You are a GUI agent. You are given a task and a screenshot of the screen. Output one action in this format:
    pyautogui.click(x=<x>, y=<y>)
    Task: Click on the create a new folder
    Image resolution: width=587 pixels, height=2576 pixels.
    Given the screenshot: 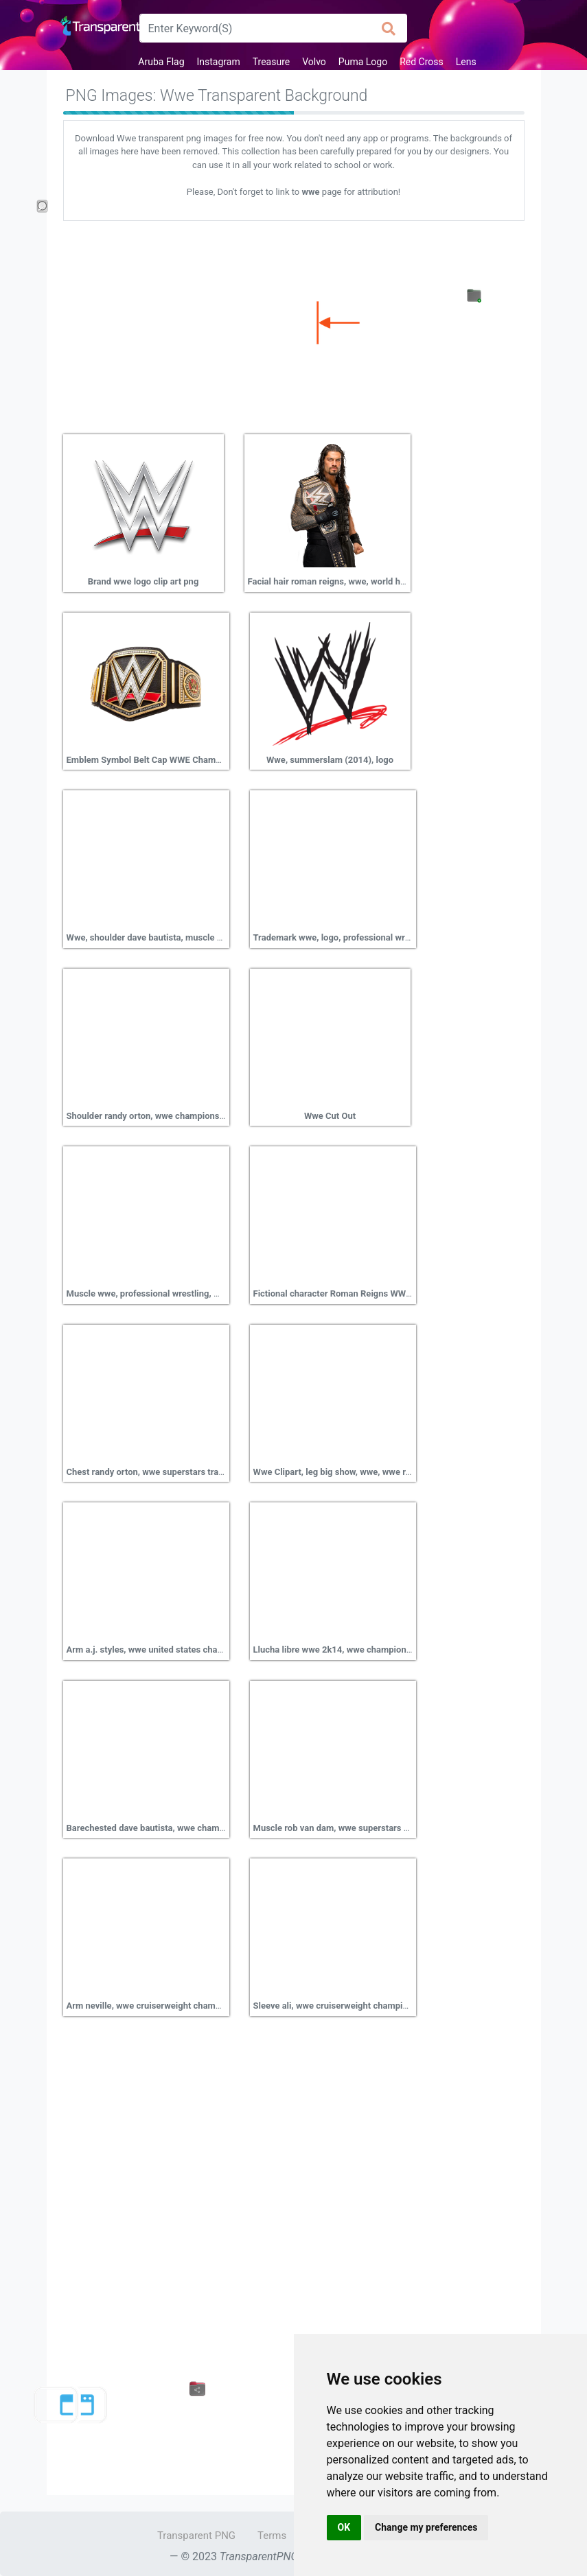 What is the action you would take?
    pyautogui.click(x=474, y=295)
    